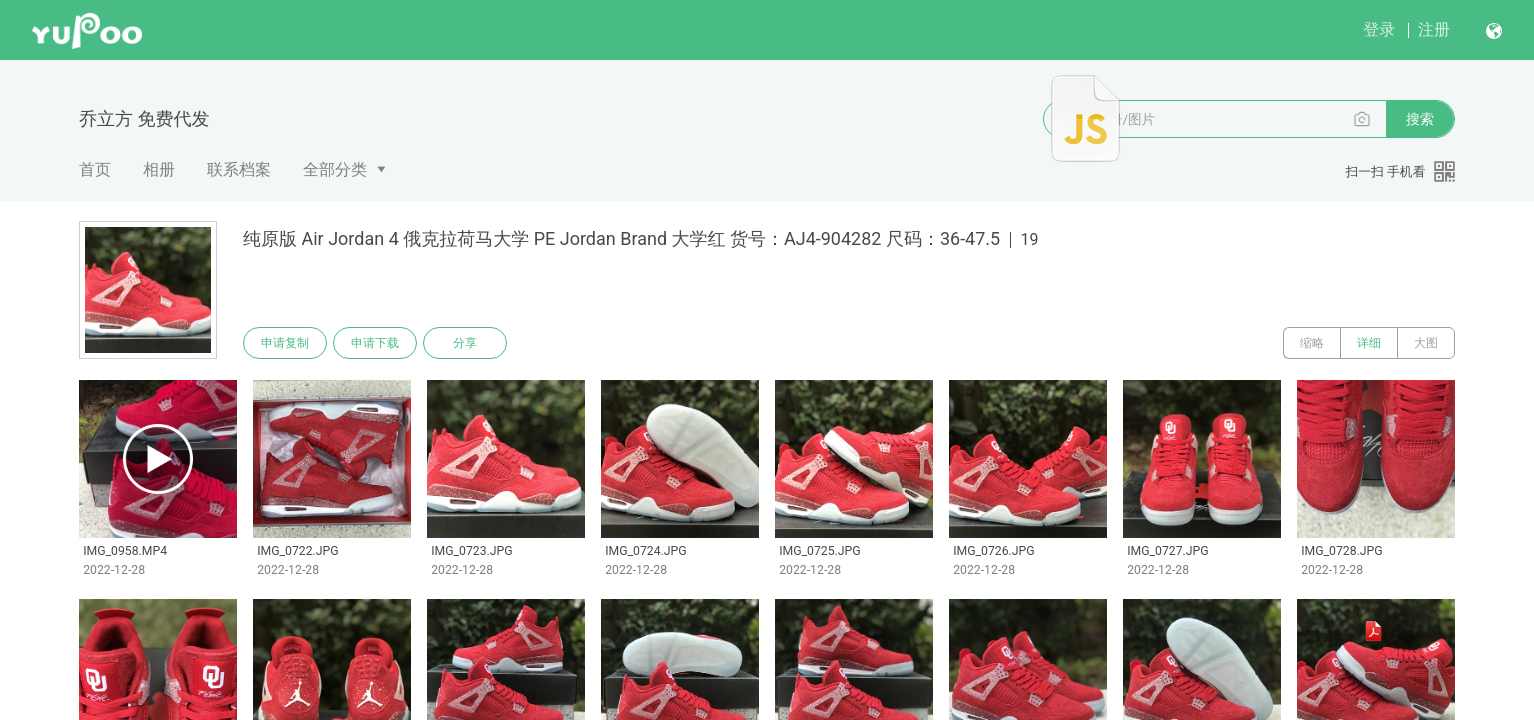 This screenshot has width=1534, height=720. Describe the element at coordinates (1373, 631) in the screenshot. I see `open a PDF document` at that location.